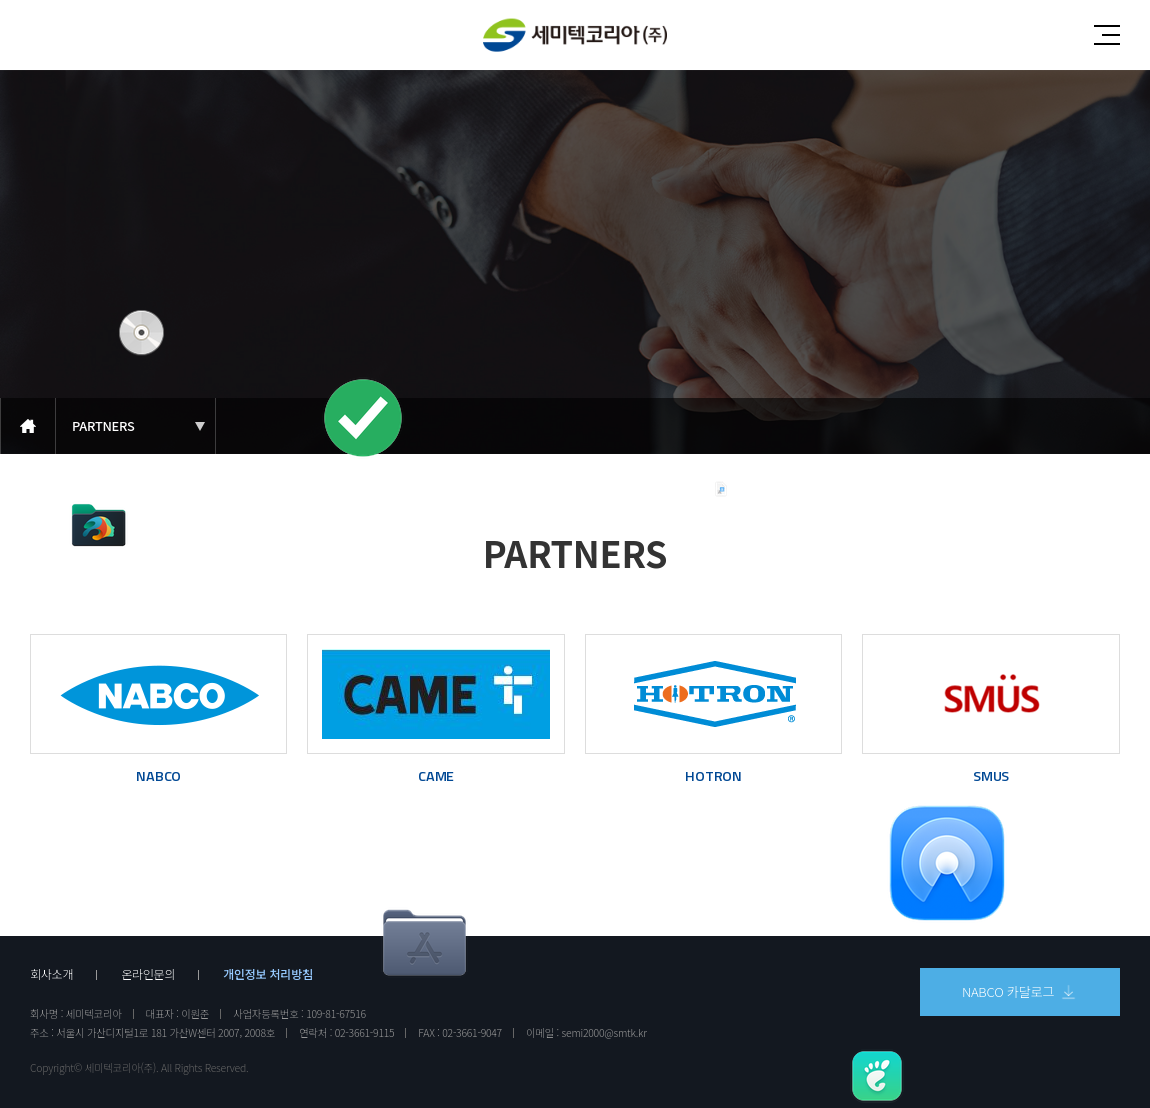 The height and width of the screenshot is (1108, 1150). Describe the element at coordinates (141, 332) in the screenshot. I see `indicates a blank CD-R disc ready for burning` at that location.